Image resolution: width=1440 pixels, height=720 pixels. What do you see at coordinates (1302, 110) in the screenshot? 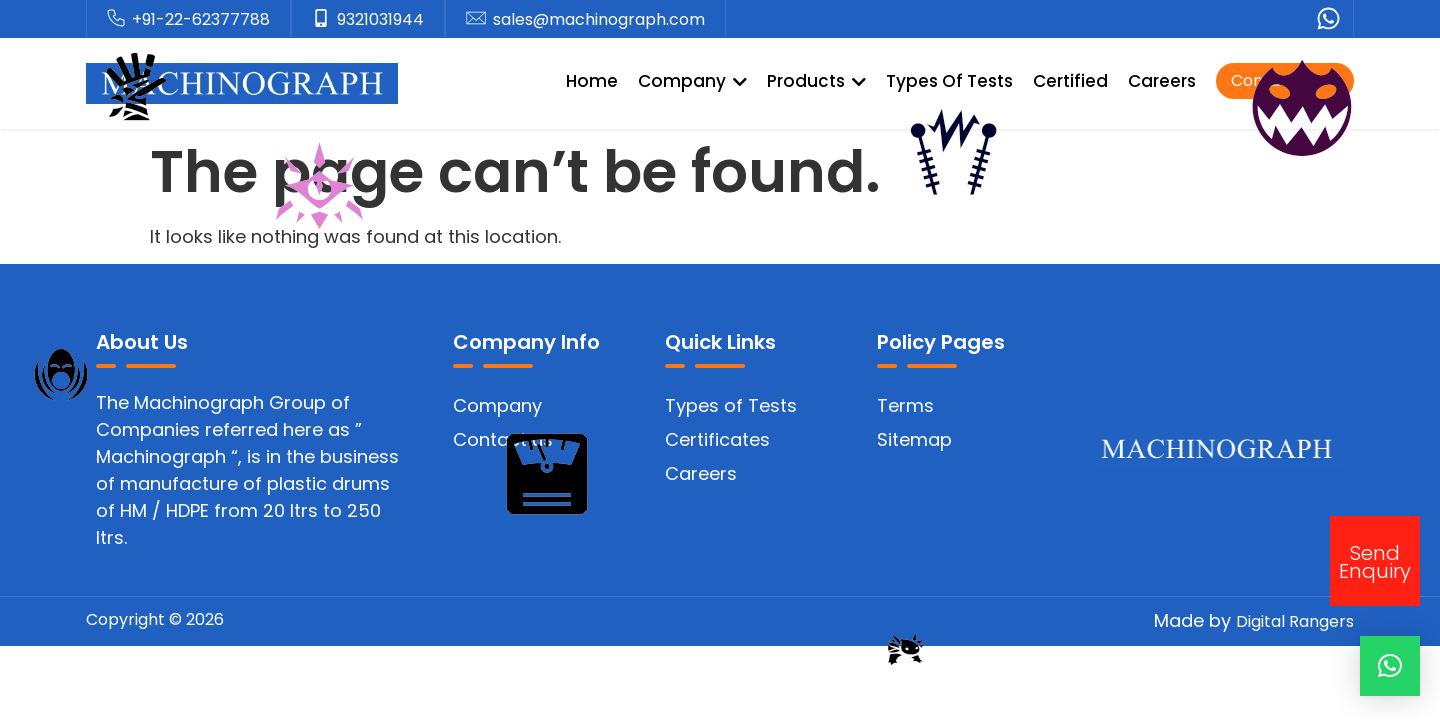
I see `access halloween or seasonal themed content` at bounding box center [1302, 110].